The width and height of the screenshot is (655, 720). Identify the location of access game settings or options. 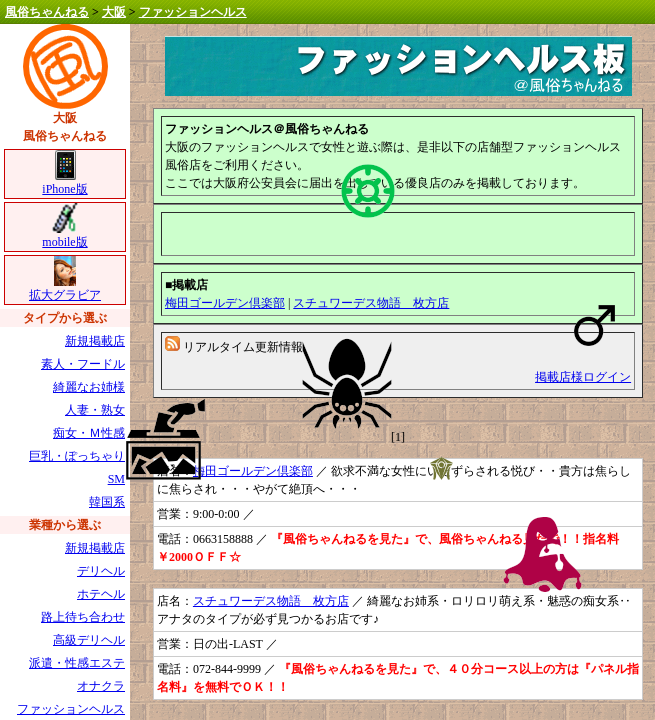
(368, 191).